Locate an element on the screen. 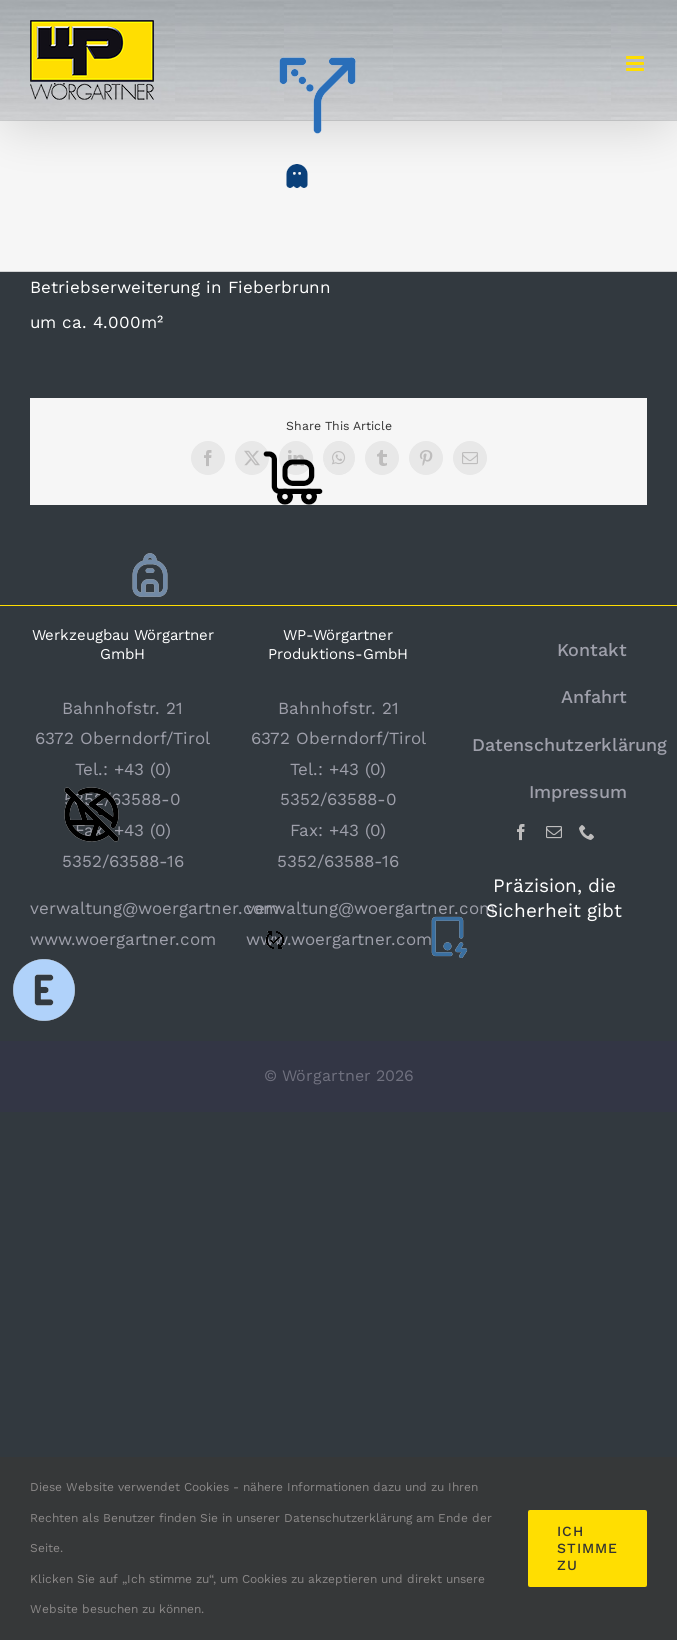 The width and height of the screenshot is (677, 1640). take alternate route to the right is located at coordinates (317, 95).